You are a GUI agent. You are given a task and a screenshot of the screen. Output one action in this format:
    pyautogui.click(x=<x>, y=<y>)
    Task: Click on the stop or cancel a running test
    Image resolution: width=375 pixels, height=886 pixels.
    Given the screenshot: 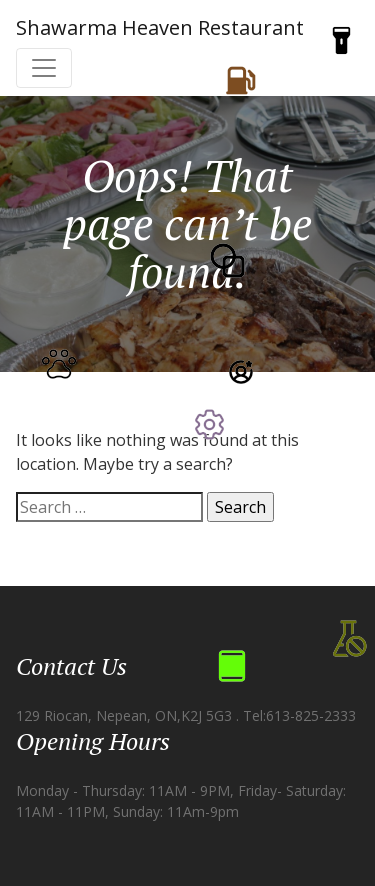 What is the action you would take?
    pyautogui.click(x=348, y=638)
    